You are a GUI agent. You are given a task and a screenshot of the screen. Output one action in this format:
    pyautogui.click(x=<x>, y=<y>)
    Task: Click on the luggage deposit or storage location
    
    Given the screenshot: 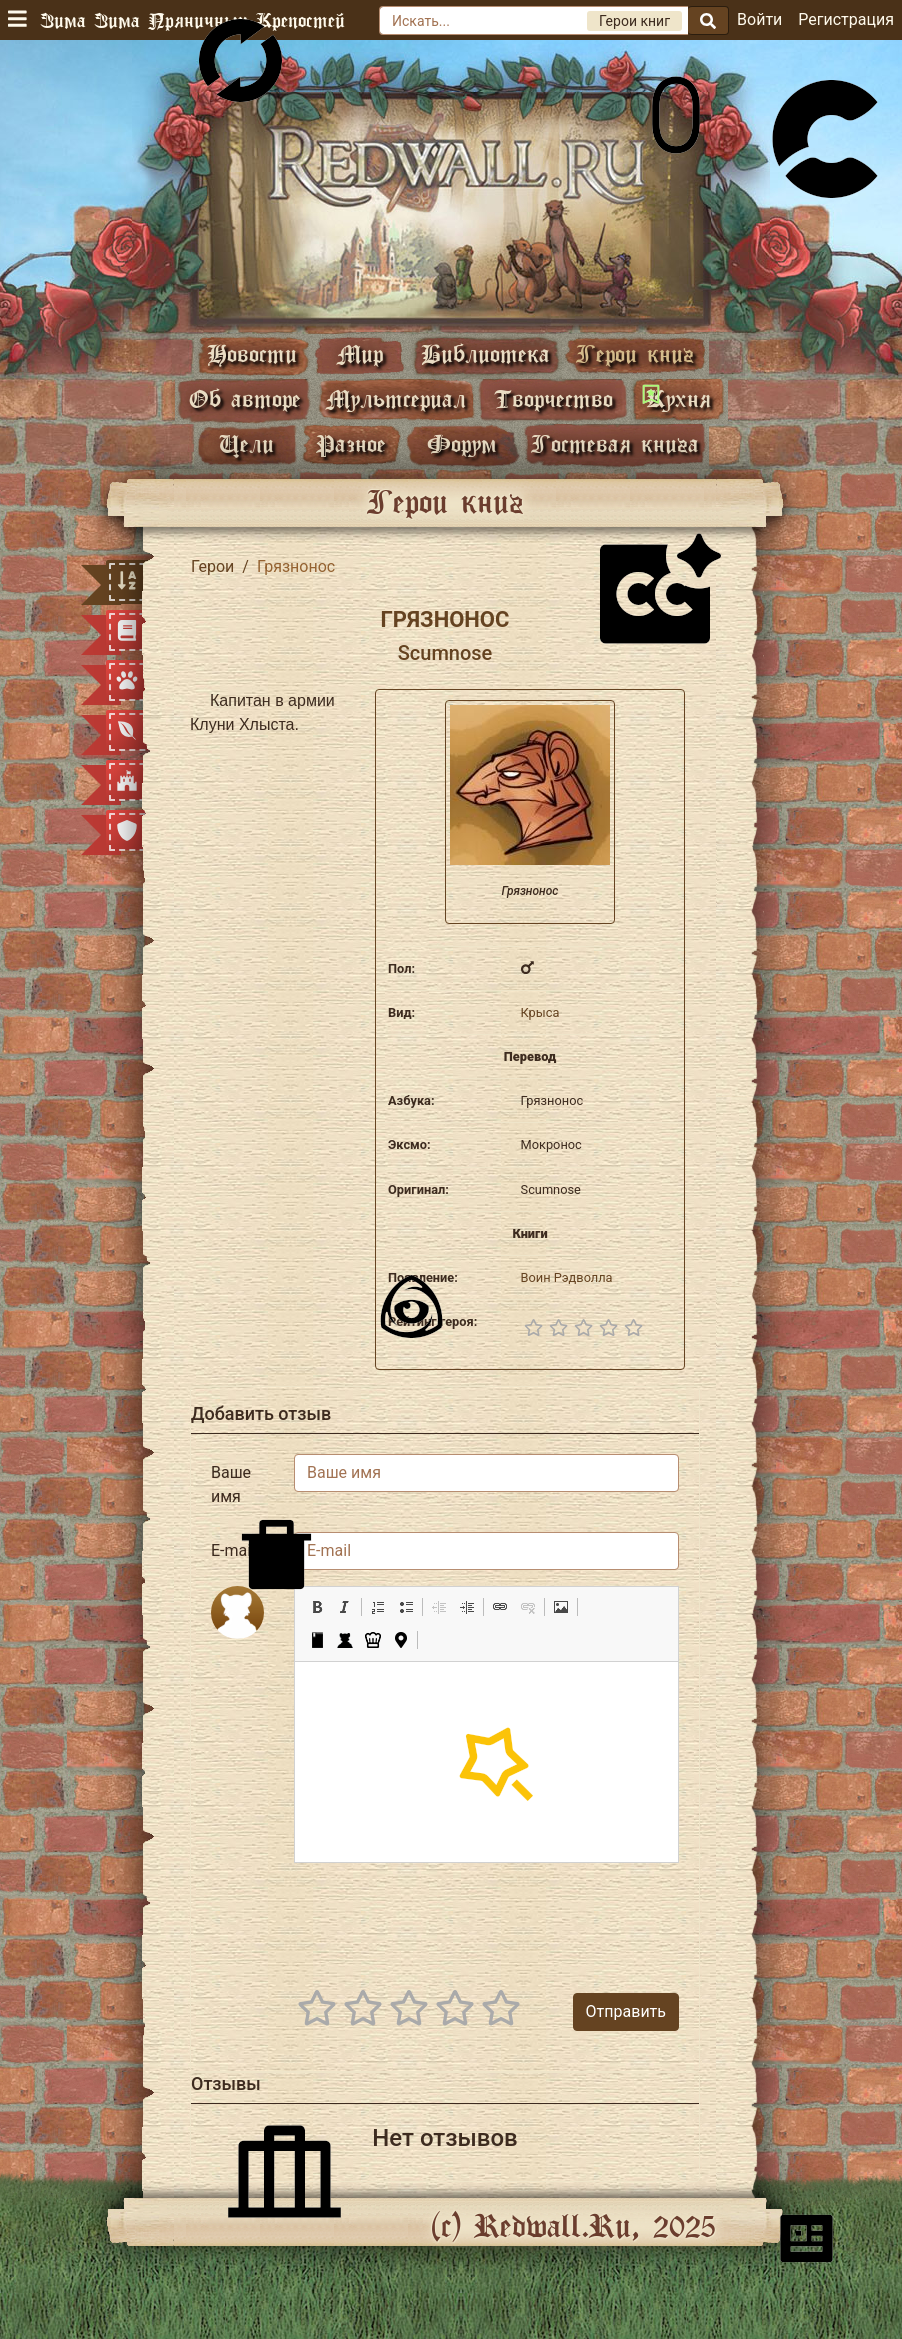 What is the action you would take?
    pyautogui.click(x=284, y=2171)
    